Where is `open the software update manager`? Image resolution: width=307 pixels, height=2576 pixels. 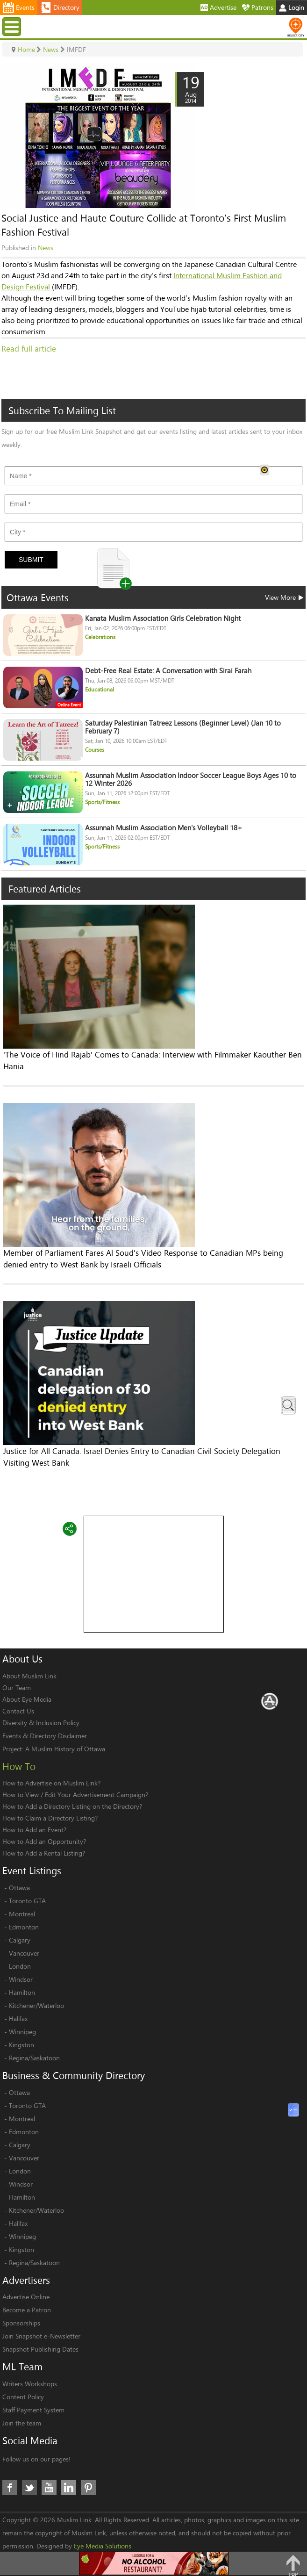 open the software update manager is located at coordinates (270, 1701).